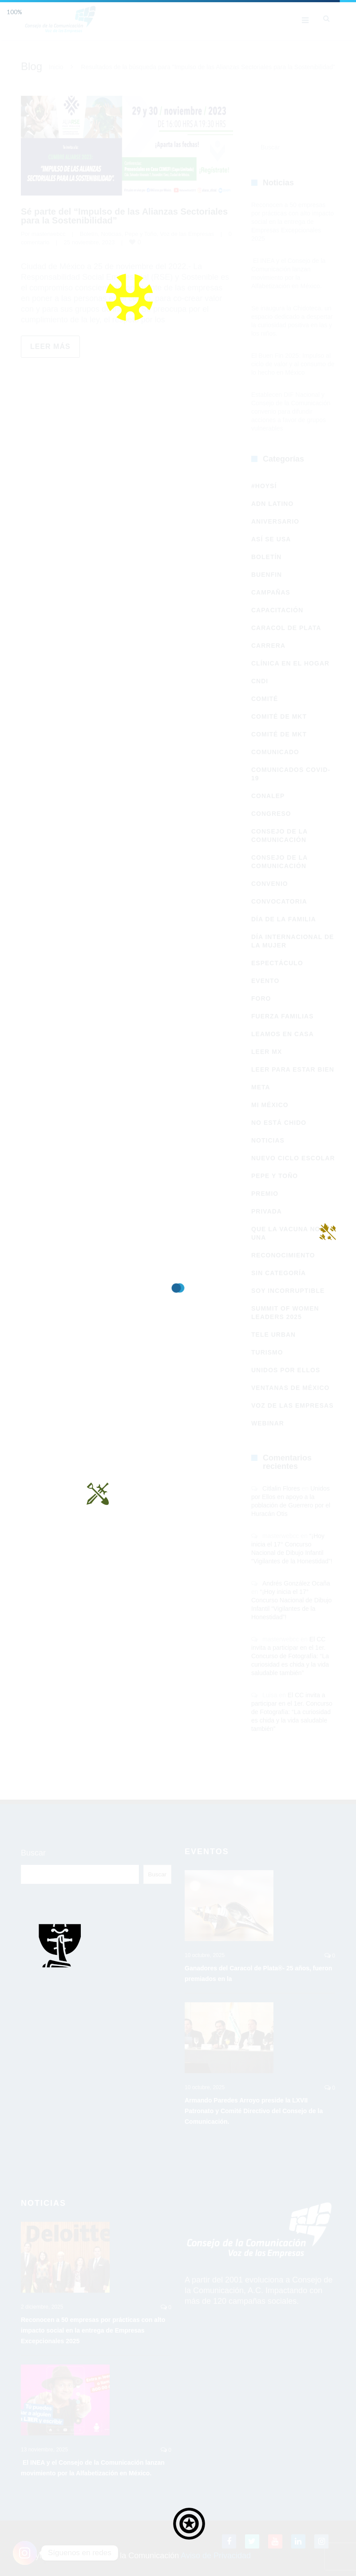 The image size is (356, 2576). I want to click on launch multiple projectiles or arrows, so click(327, 1231).